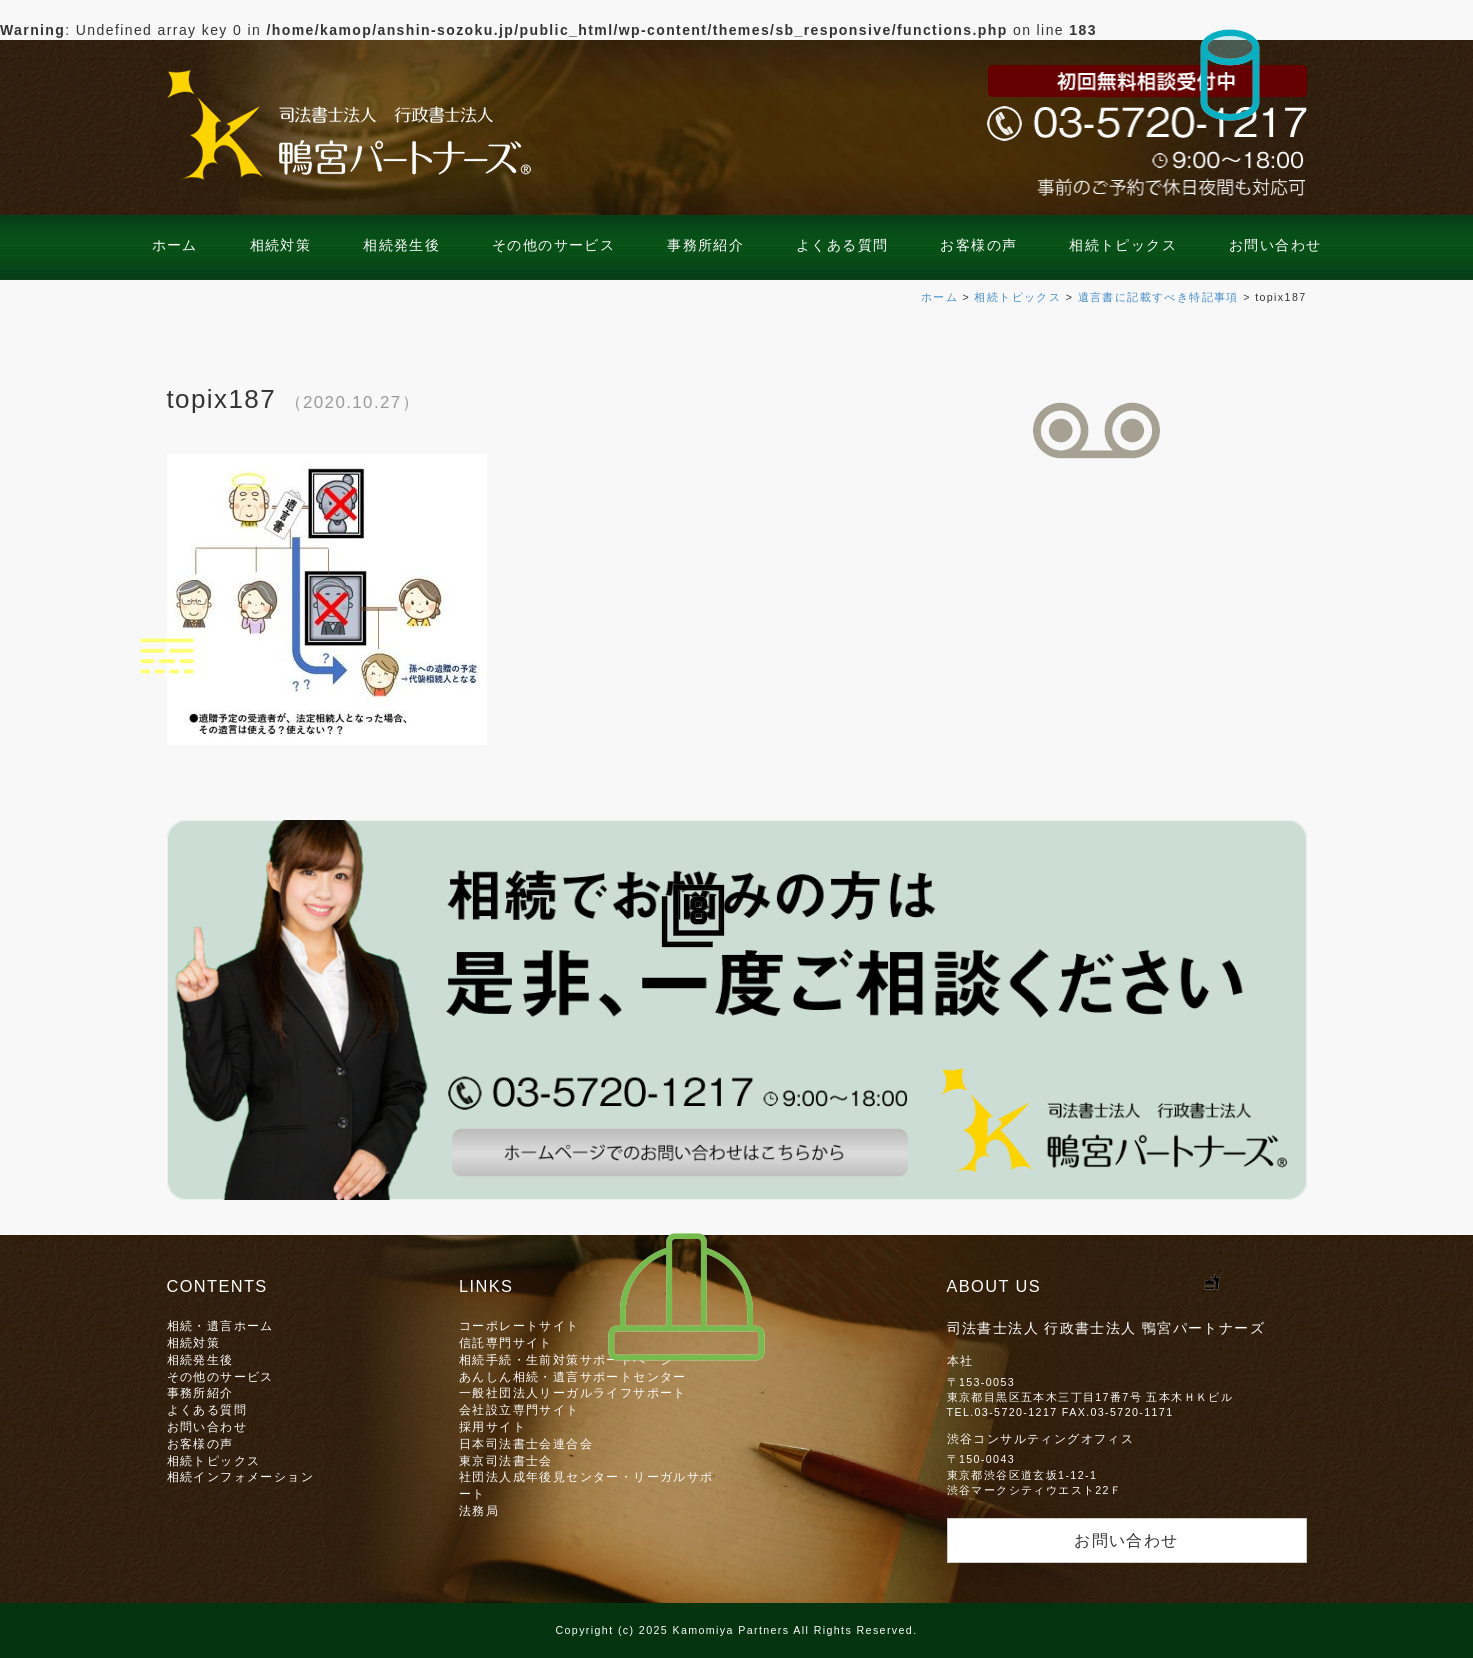 The height and width of the screenshot is (1658, 1473). What do you see at coordinates (686, 1305) in the screenshot?
I see `access construction or safety settings` at bounding box center [686, 1305].